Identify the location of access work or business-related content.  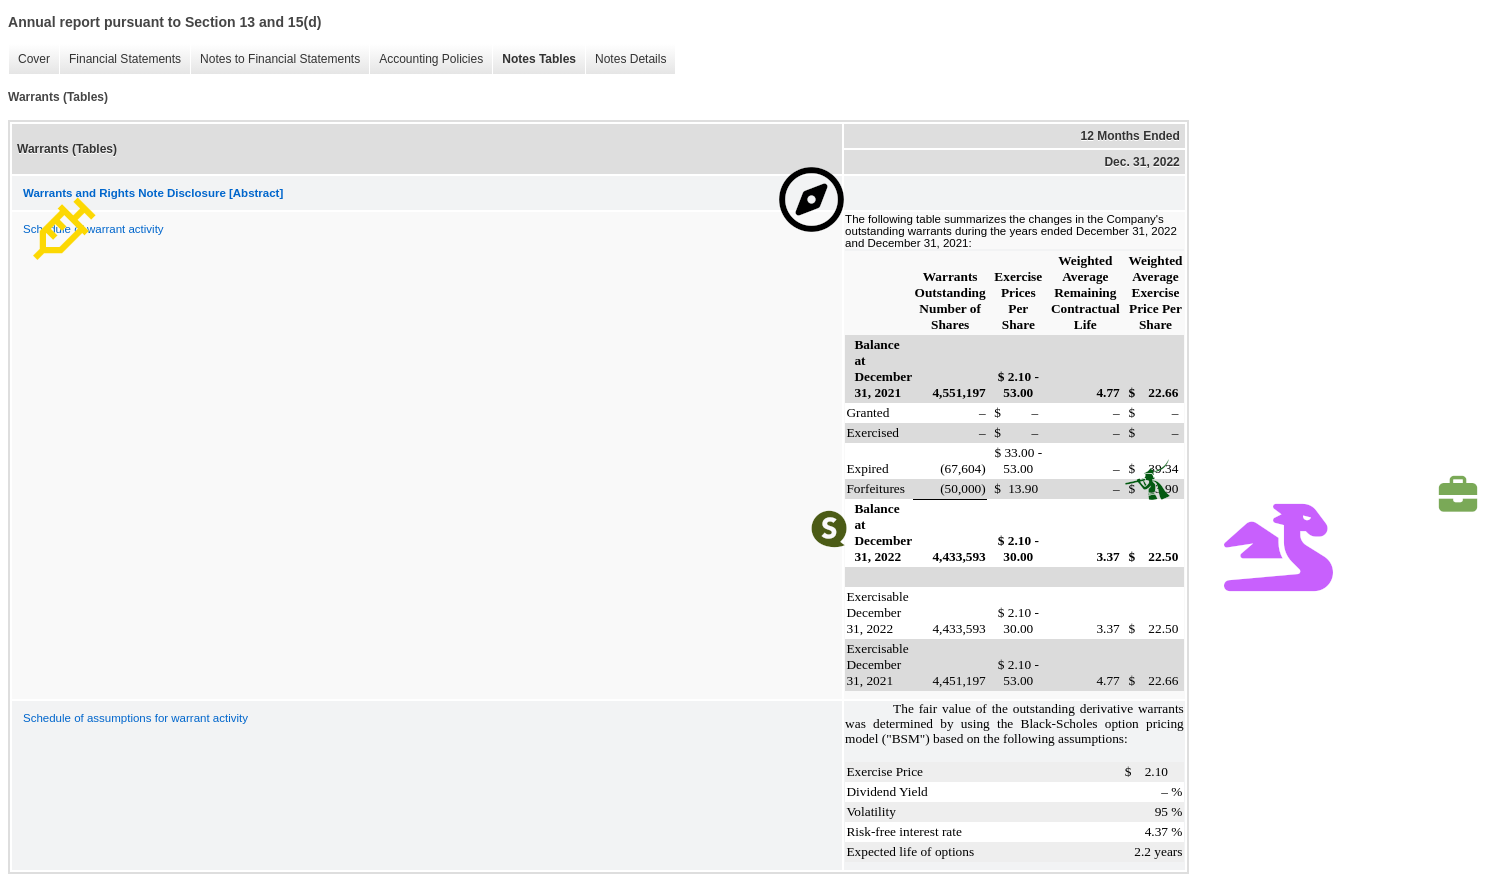
(1458, 495).